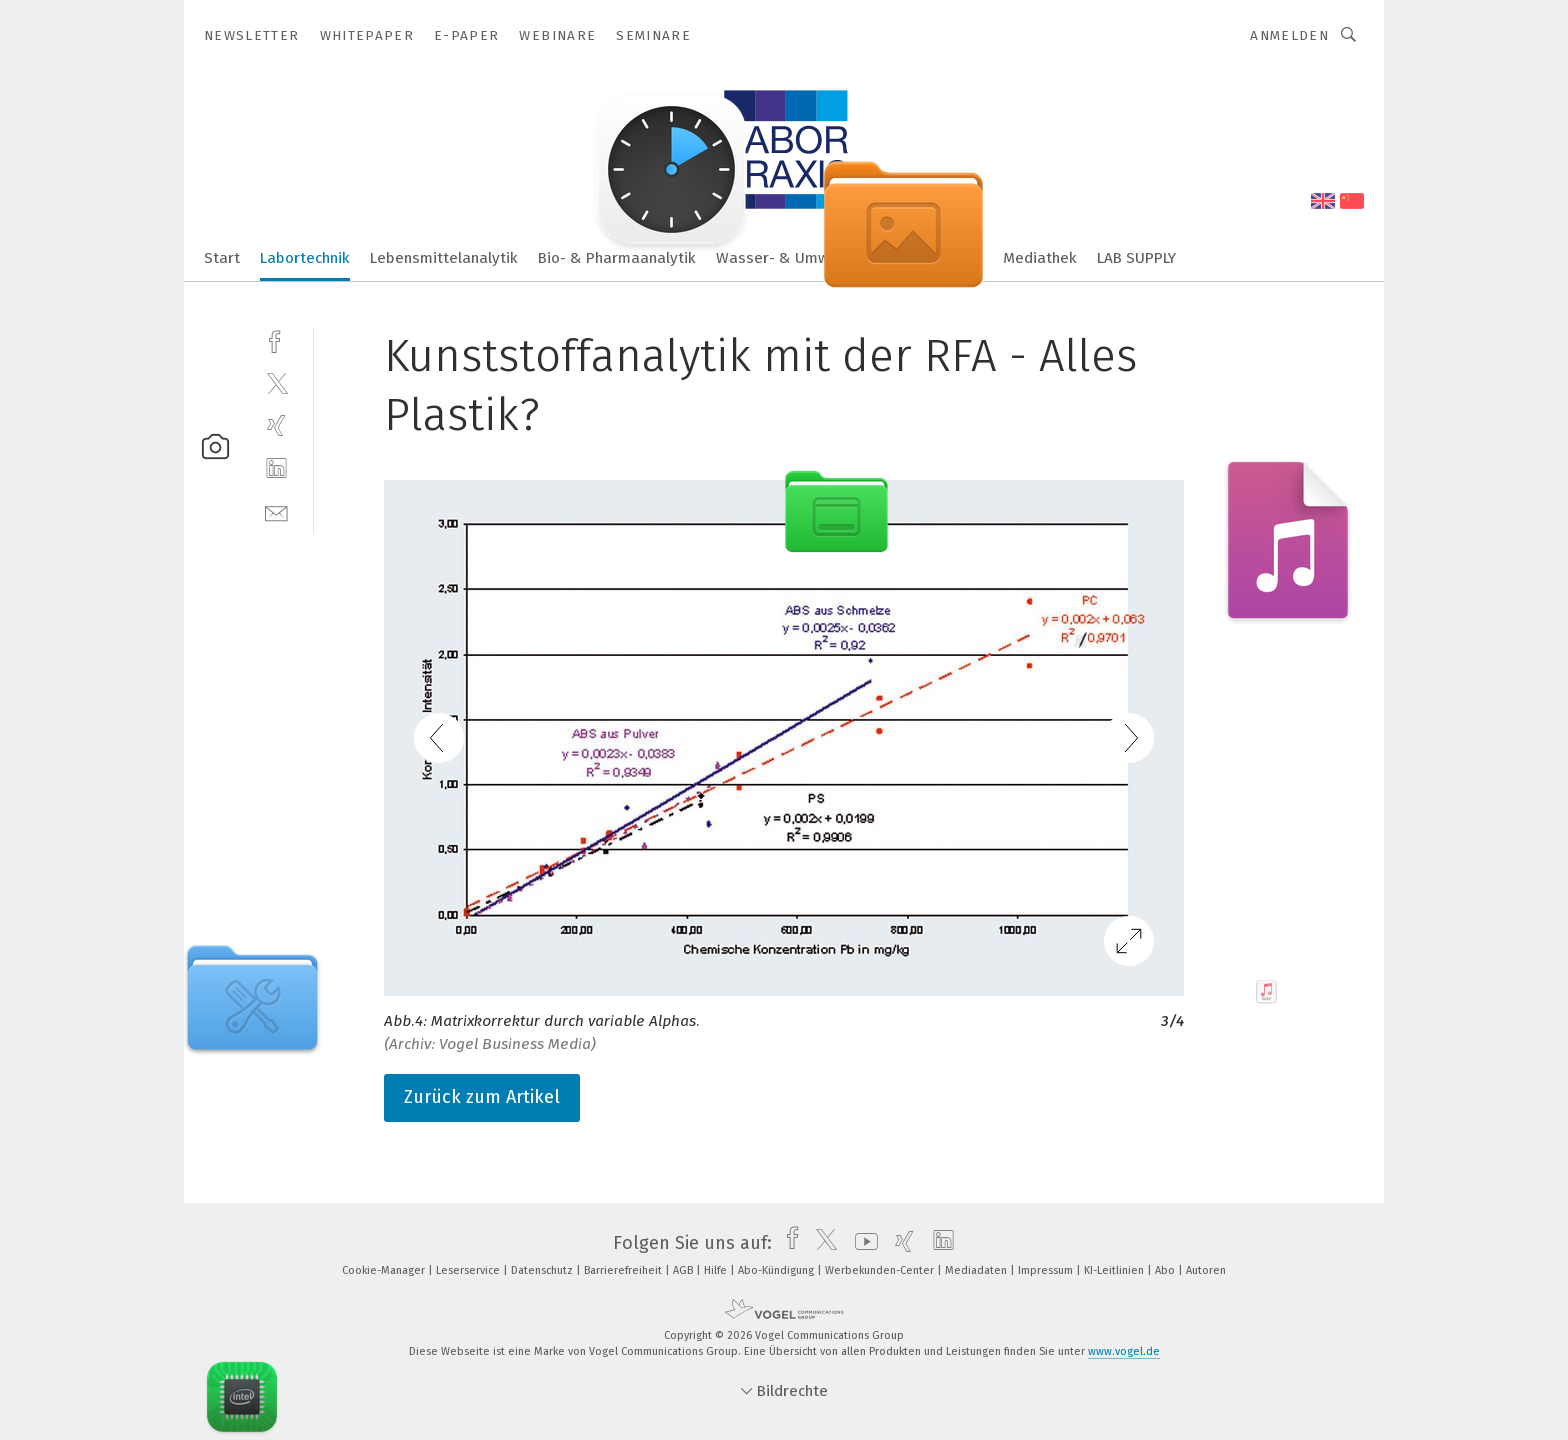 This screenshot has height=1440, width=1568. I want to click on a wav audio file, so click(1266, 991).